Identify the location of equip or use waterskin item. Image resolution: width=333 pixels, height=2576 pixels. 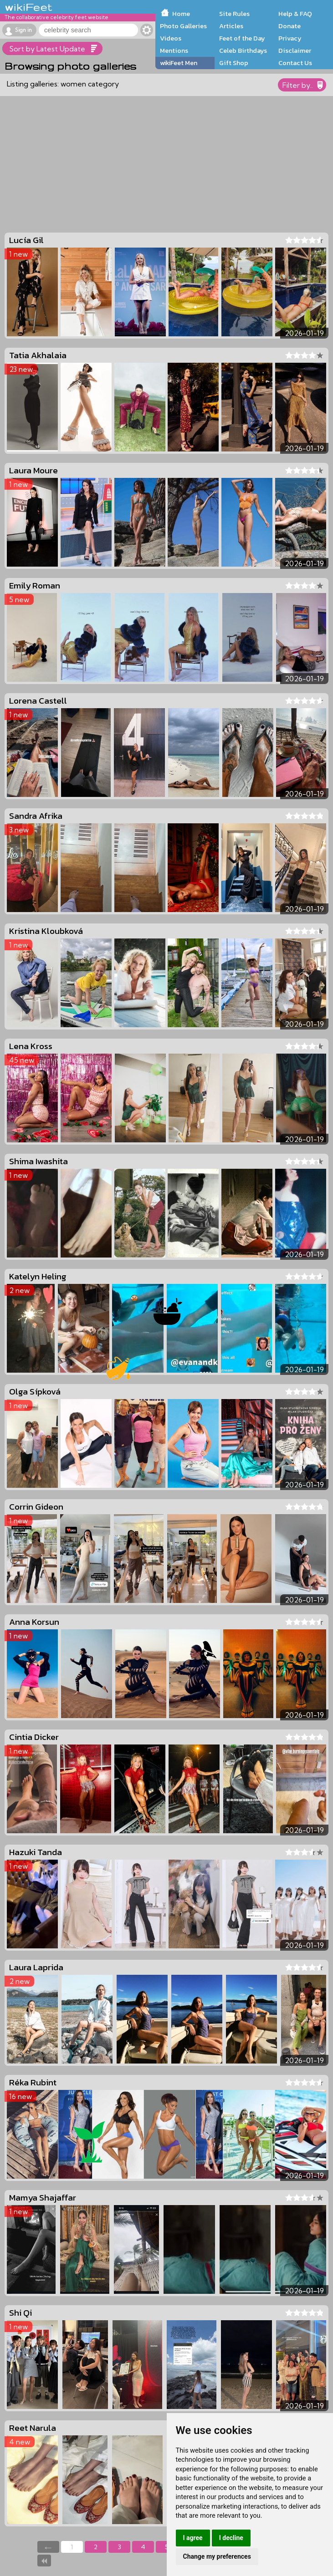
(118, 1368).